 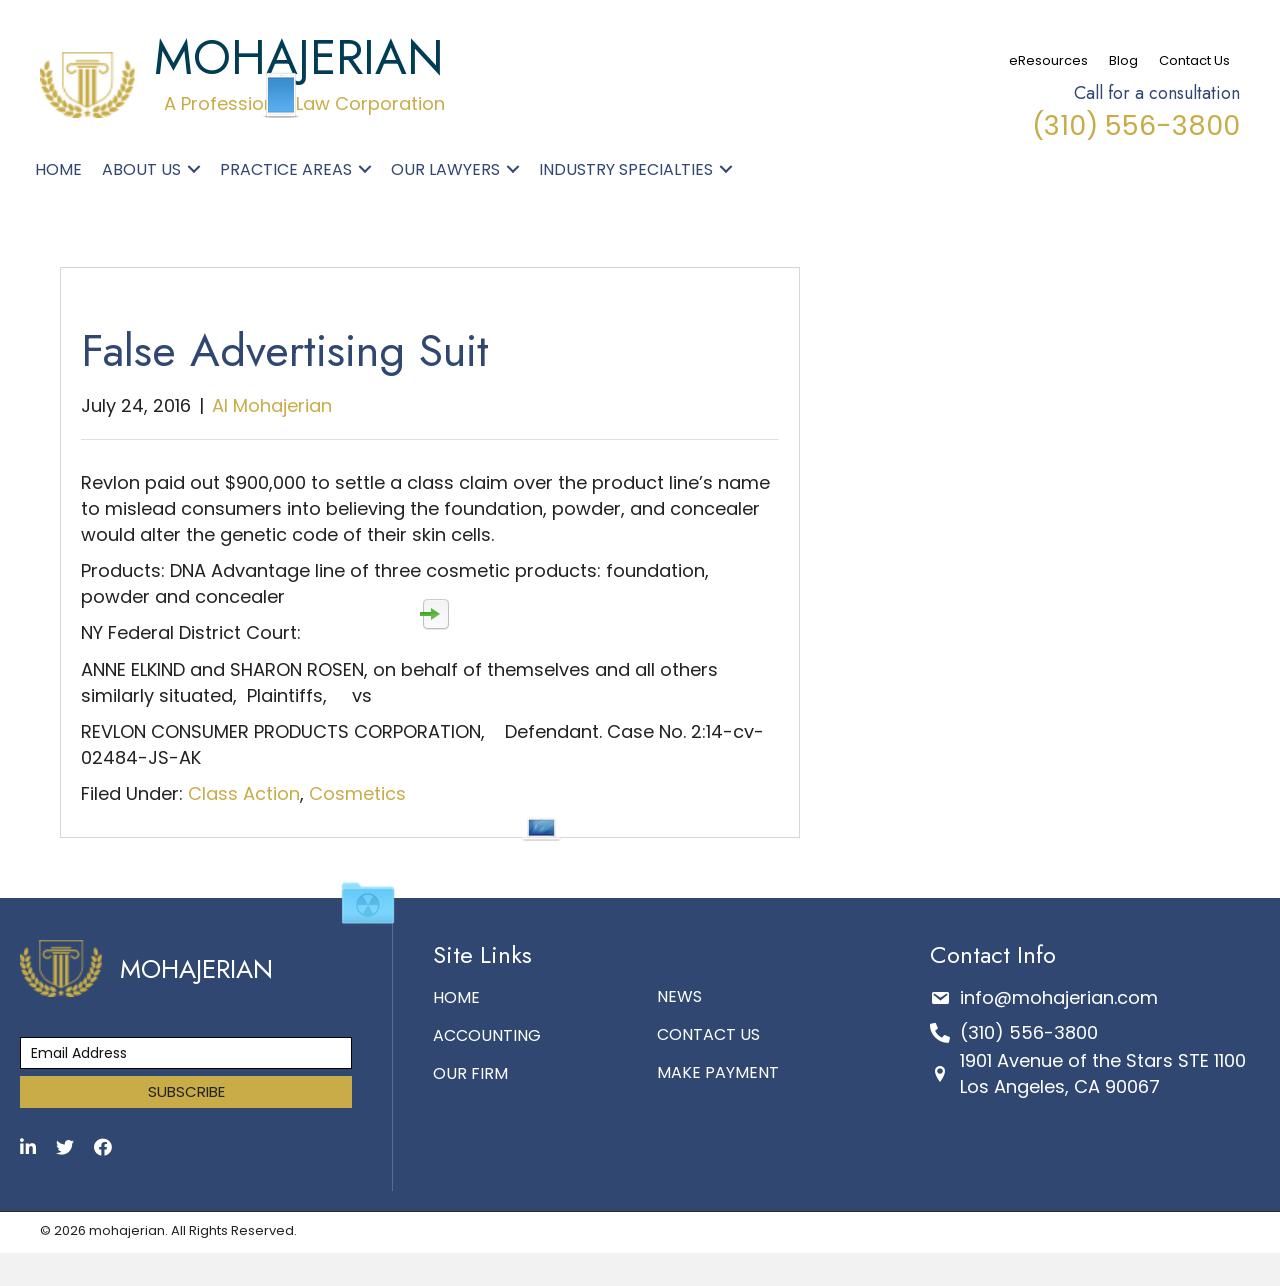 What do you see at coordinates (541, 827) in the screenshot?
I see `indicates this mac device in system preferences` at bounding box center [541, 827].